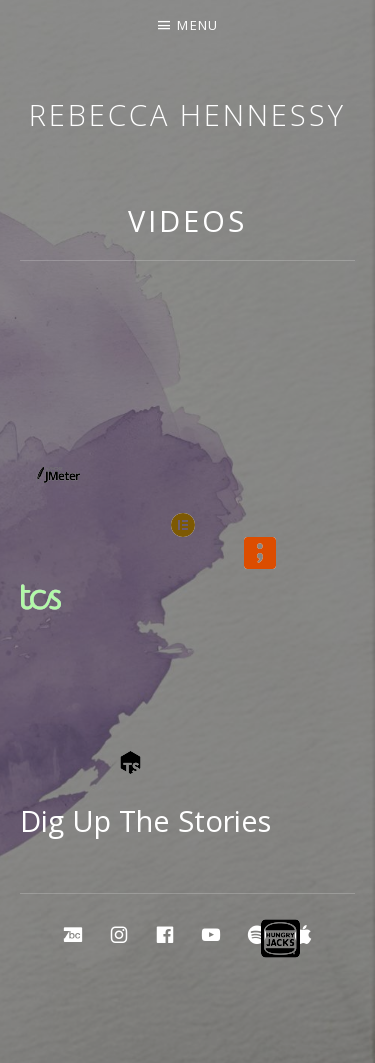 This screenshot has width=375, height=1063. Describe the element at coordinates (41, 597) in the screenshot. I see `Tata Consultancy Services company logo` at that location.